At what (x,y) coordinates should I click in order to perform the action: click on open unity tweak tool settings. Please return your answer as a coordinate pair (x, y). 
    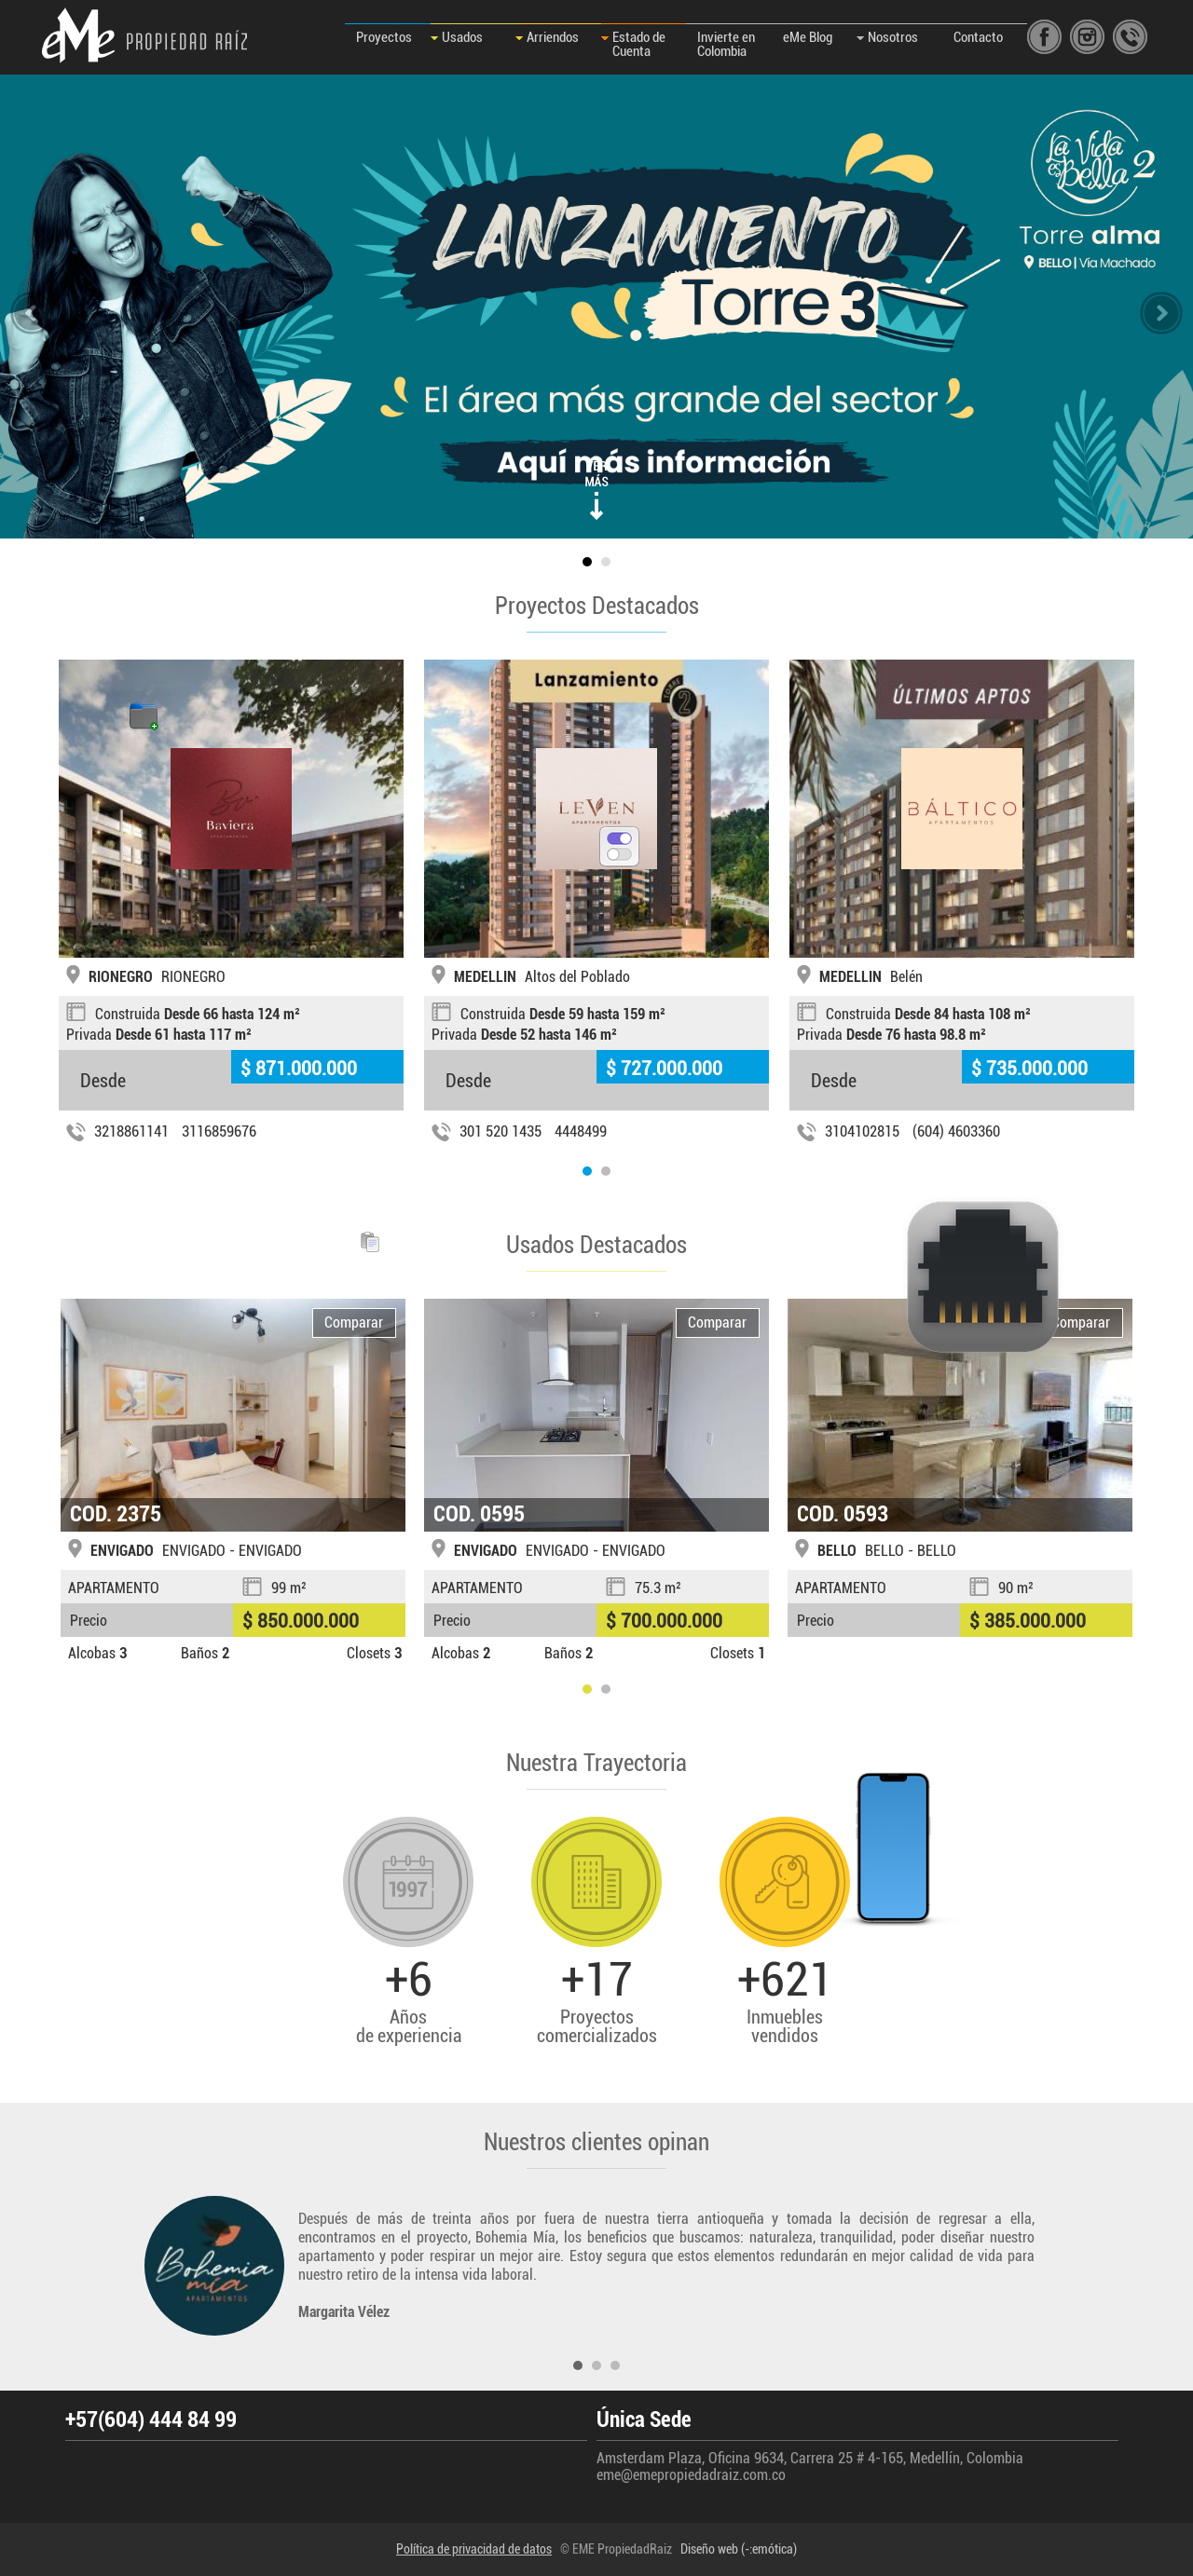
    Looking at the image, I should click on (619, 846).